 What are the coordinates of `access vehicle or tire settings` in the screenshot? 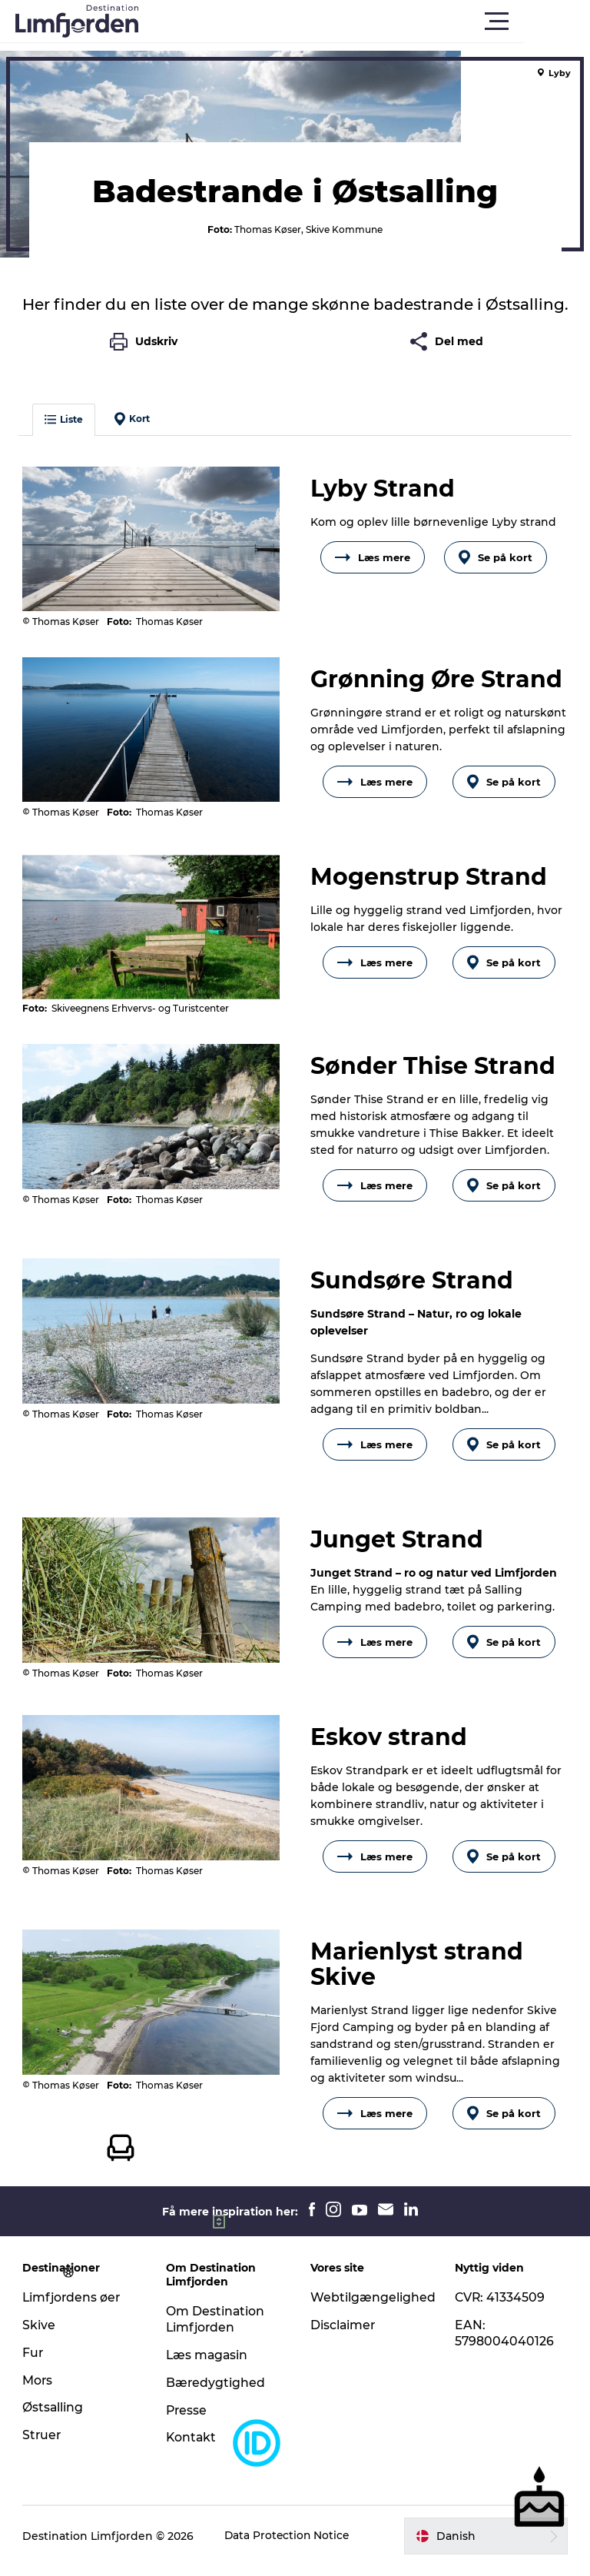 It's located at (68, 2272).